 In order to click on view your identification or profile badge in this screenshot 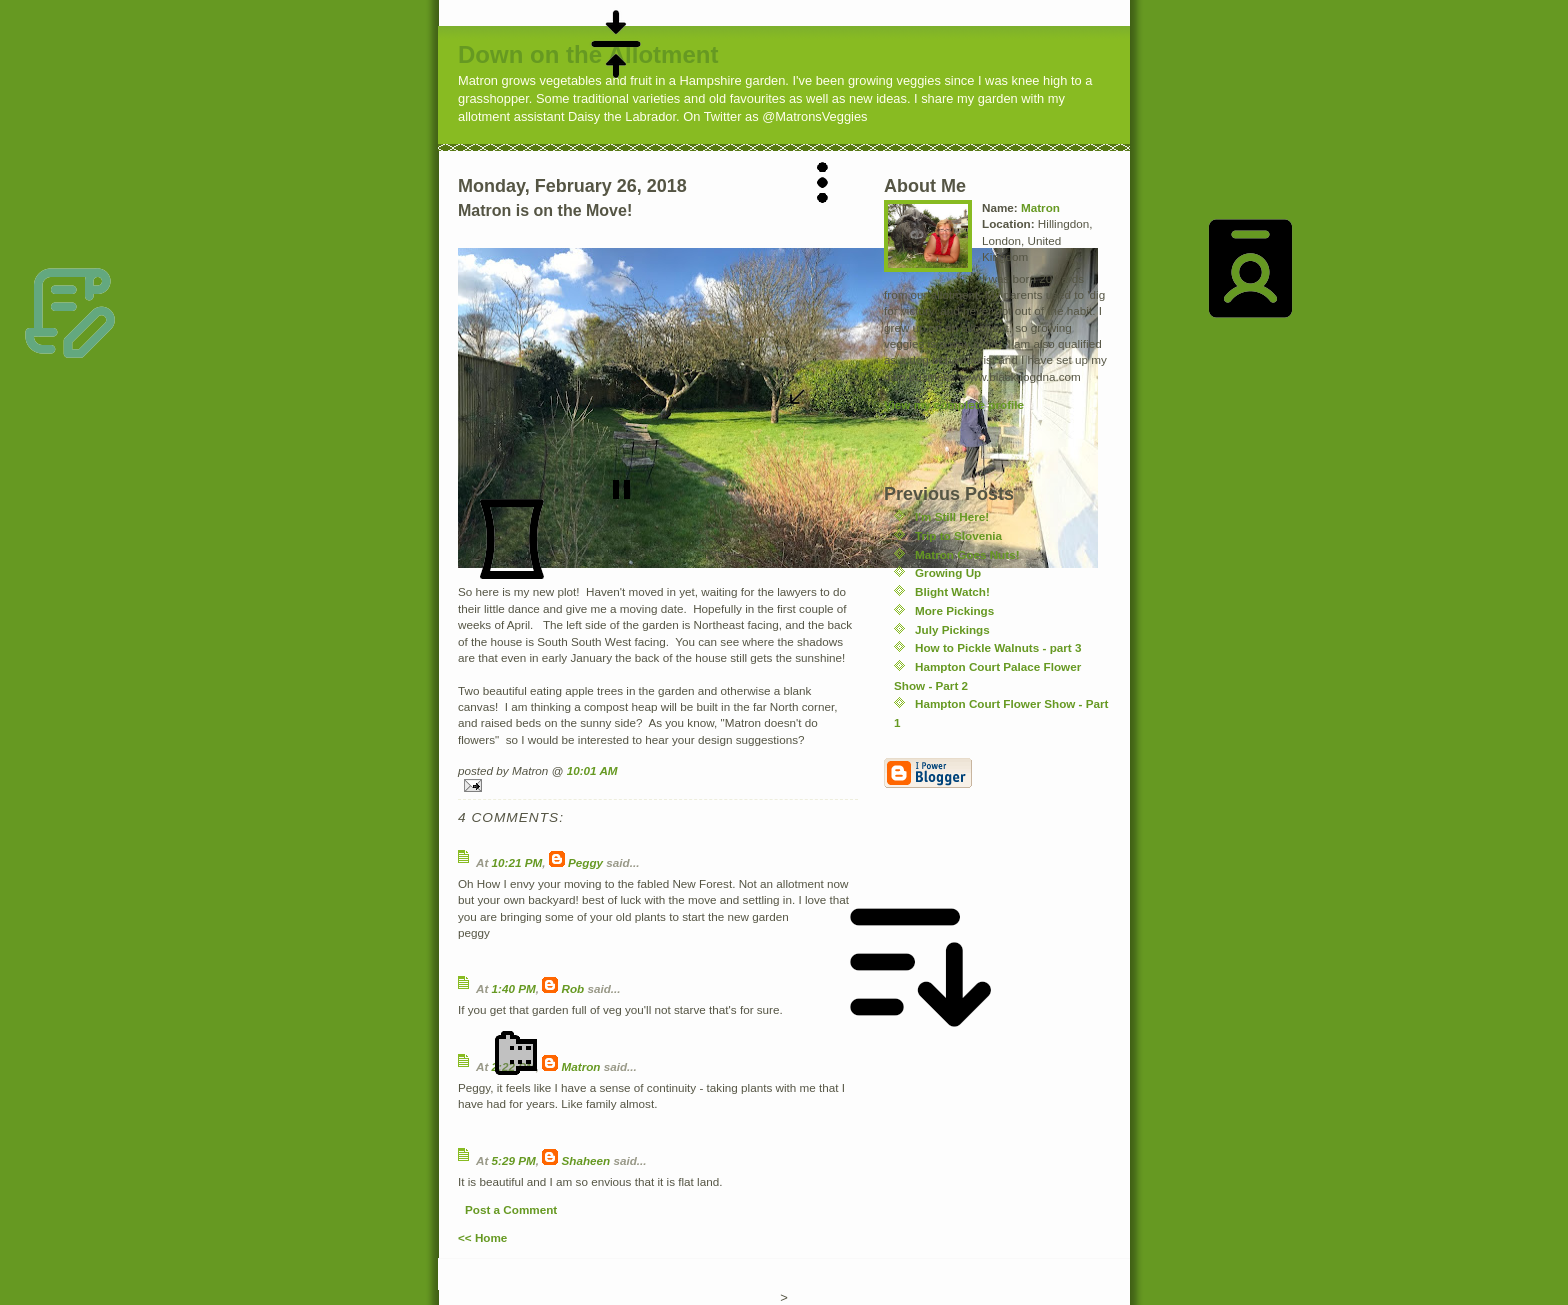, I will do `click(1250, 268)`.